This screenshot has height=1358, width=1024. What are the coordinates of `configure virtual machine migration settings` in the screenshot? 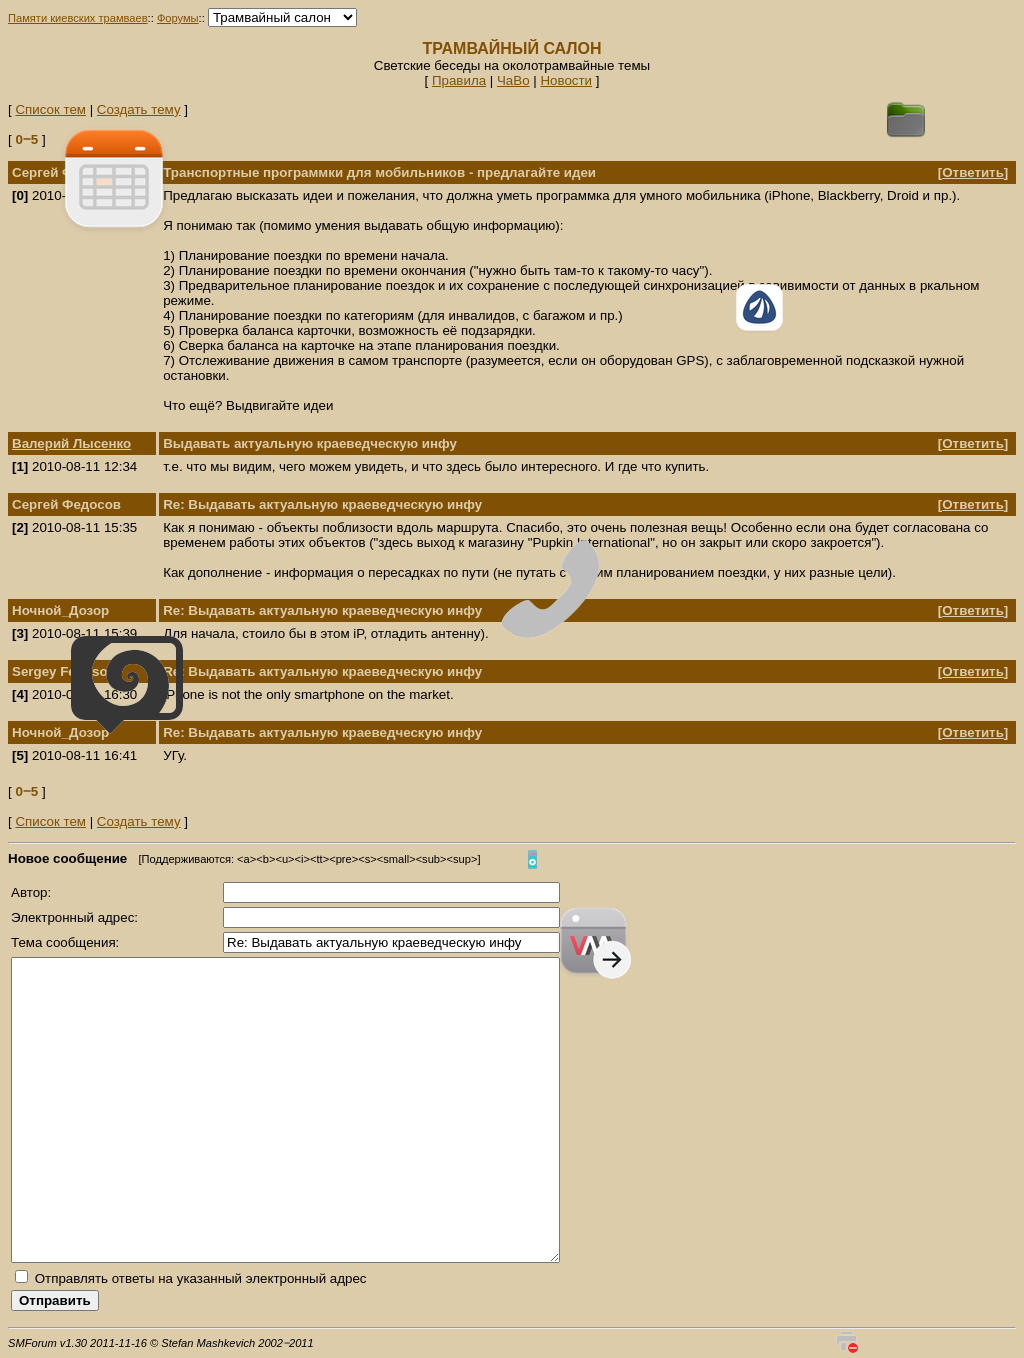 It's located at (594, 942).